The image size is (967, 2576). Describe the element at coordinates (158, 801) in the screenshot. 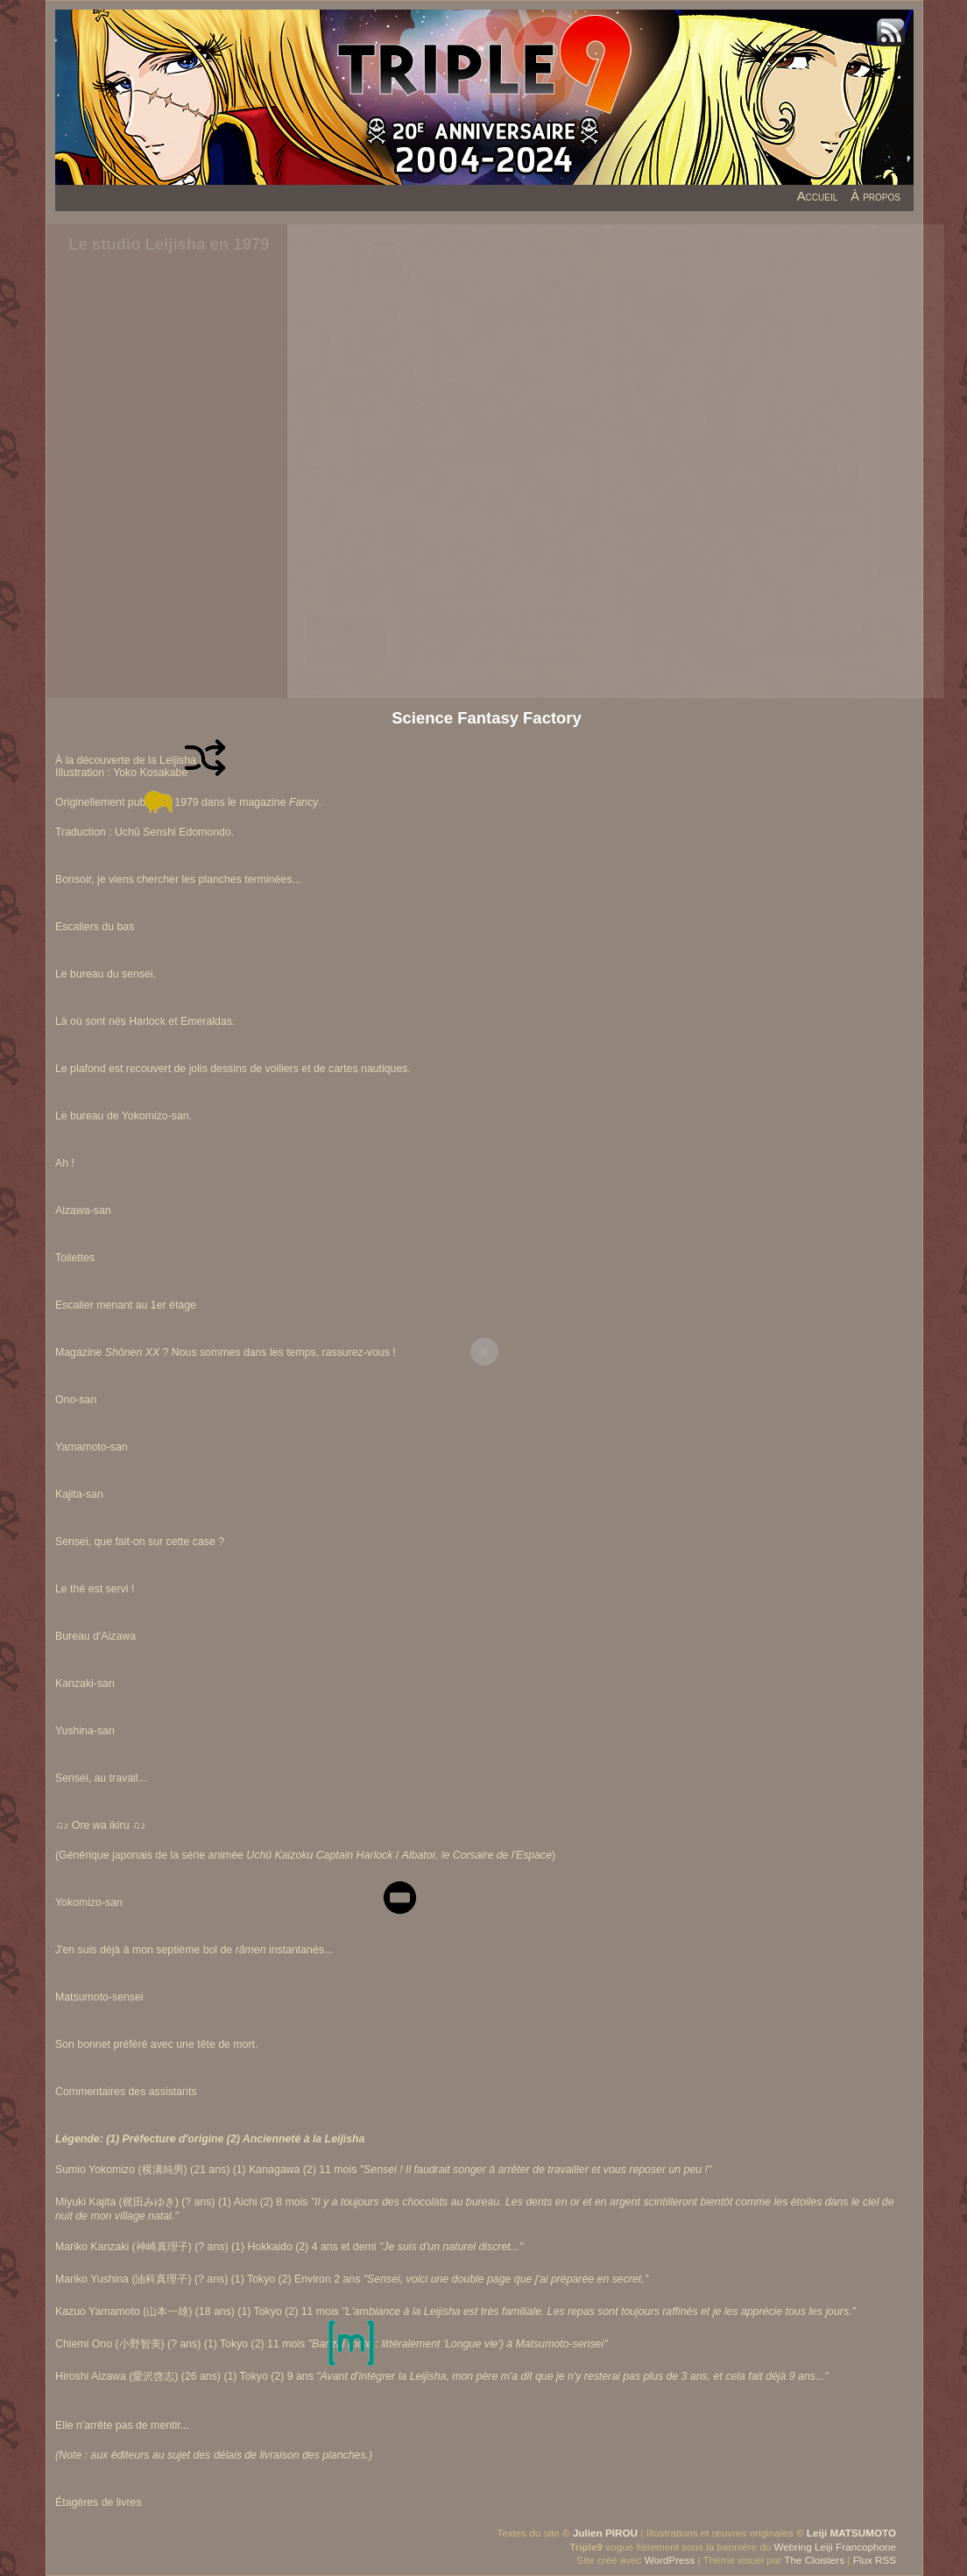

I see `kiwi bird icon representing New Zealand-related content` at that location.